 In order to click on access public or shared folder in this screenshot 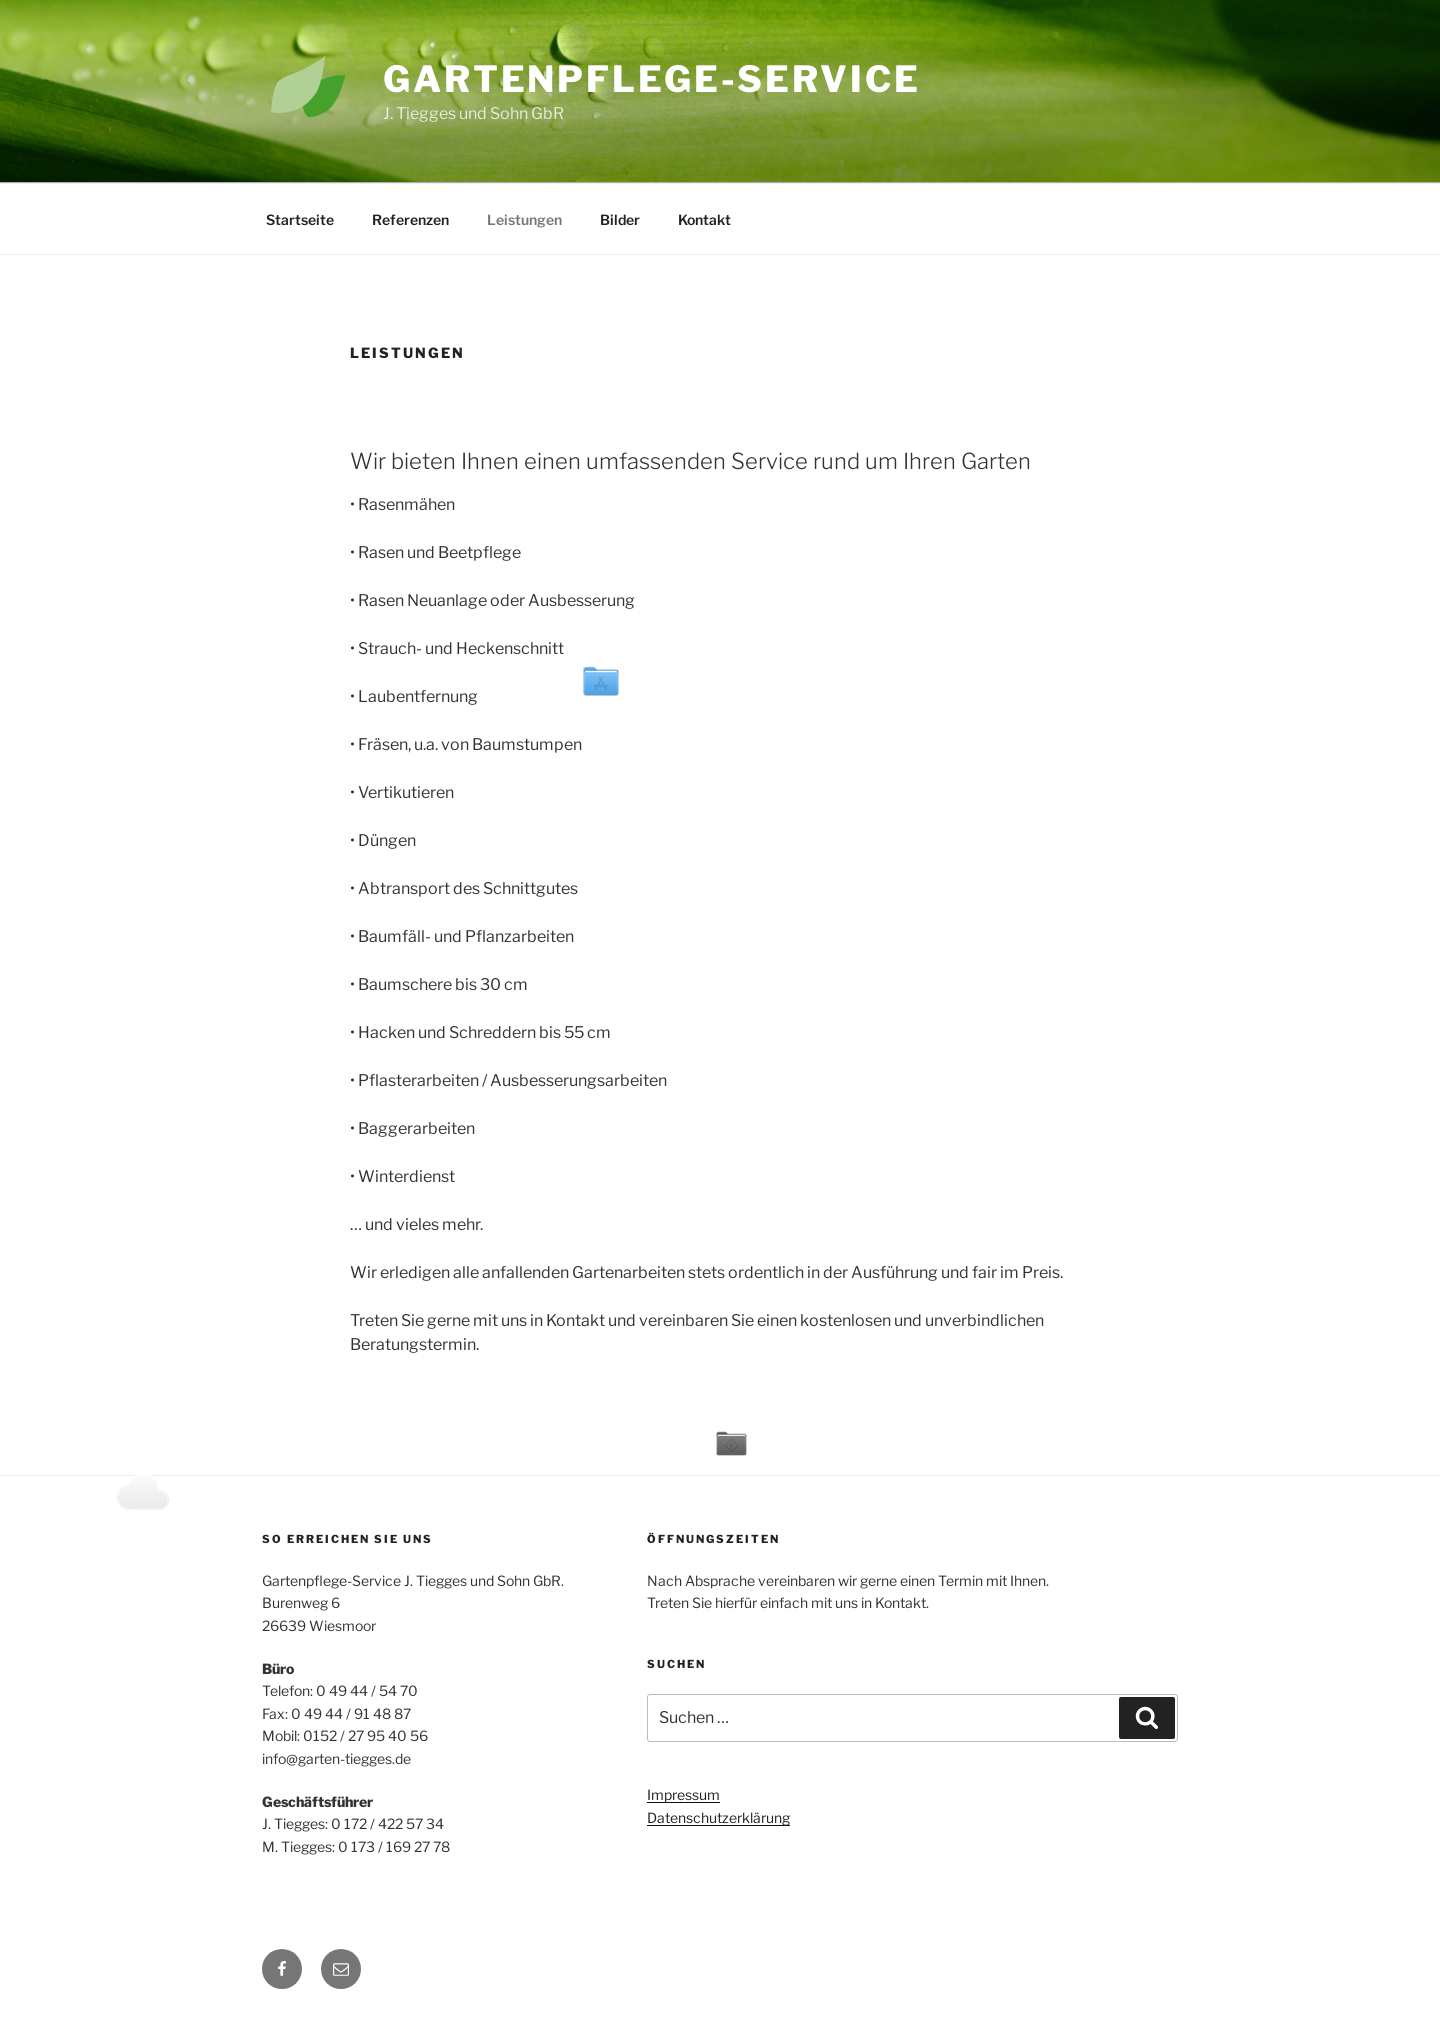, I will do `click(731, 1443)`.